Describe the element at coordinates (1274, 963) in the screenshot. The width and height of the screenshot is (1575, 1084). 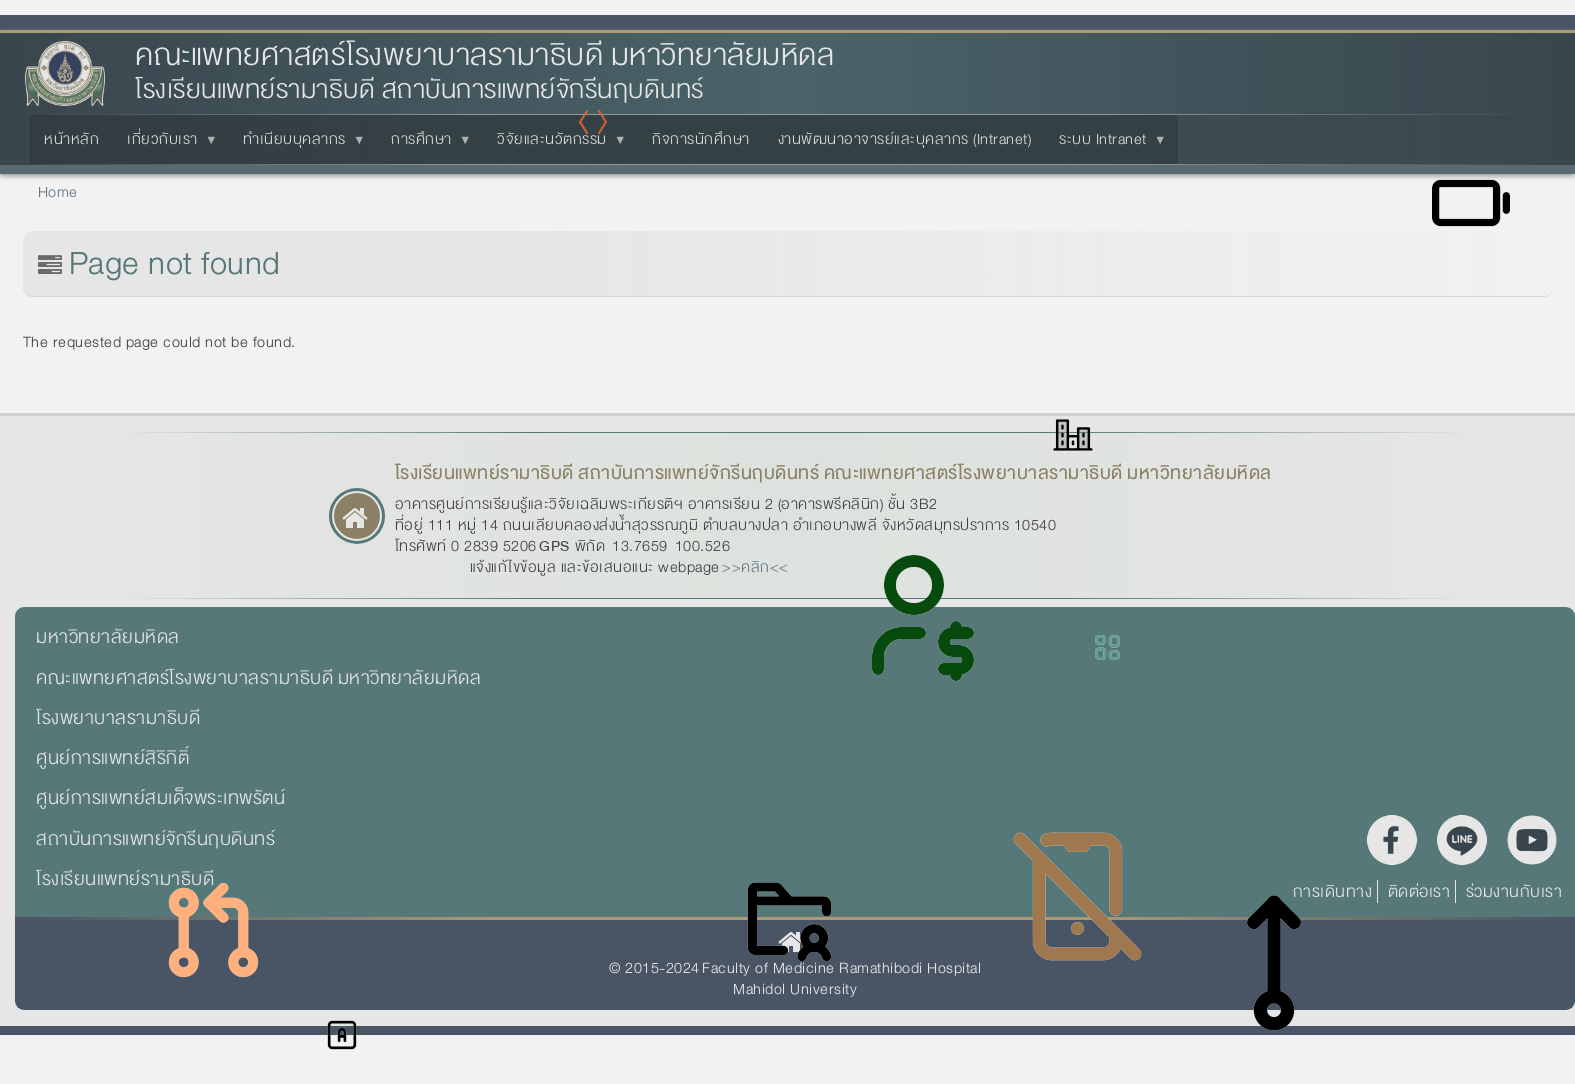
I see `scroll to top of page` at that location.